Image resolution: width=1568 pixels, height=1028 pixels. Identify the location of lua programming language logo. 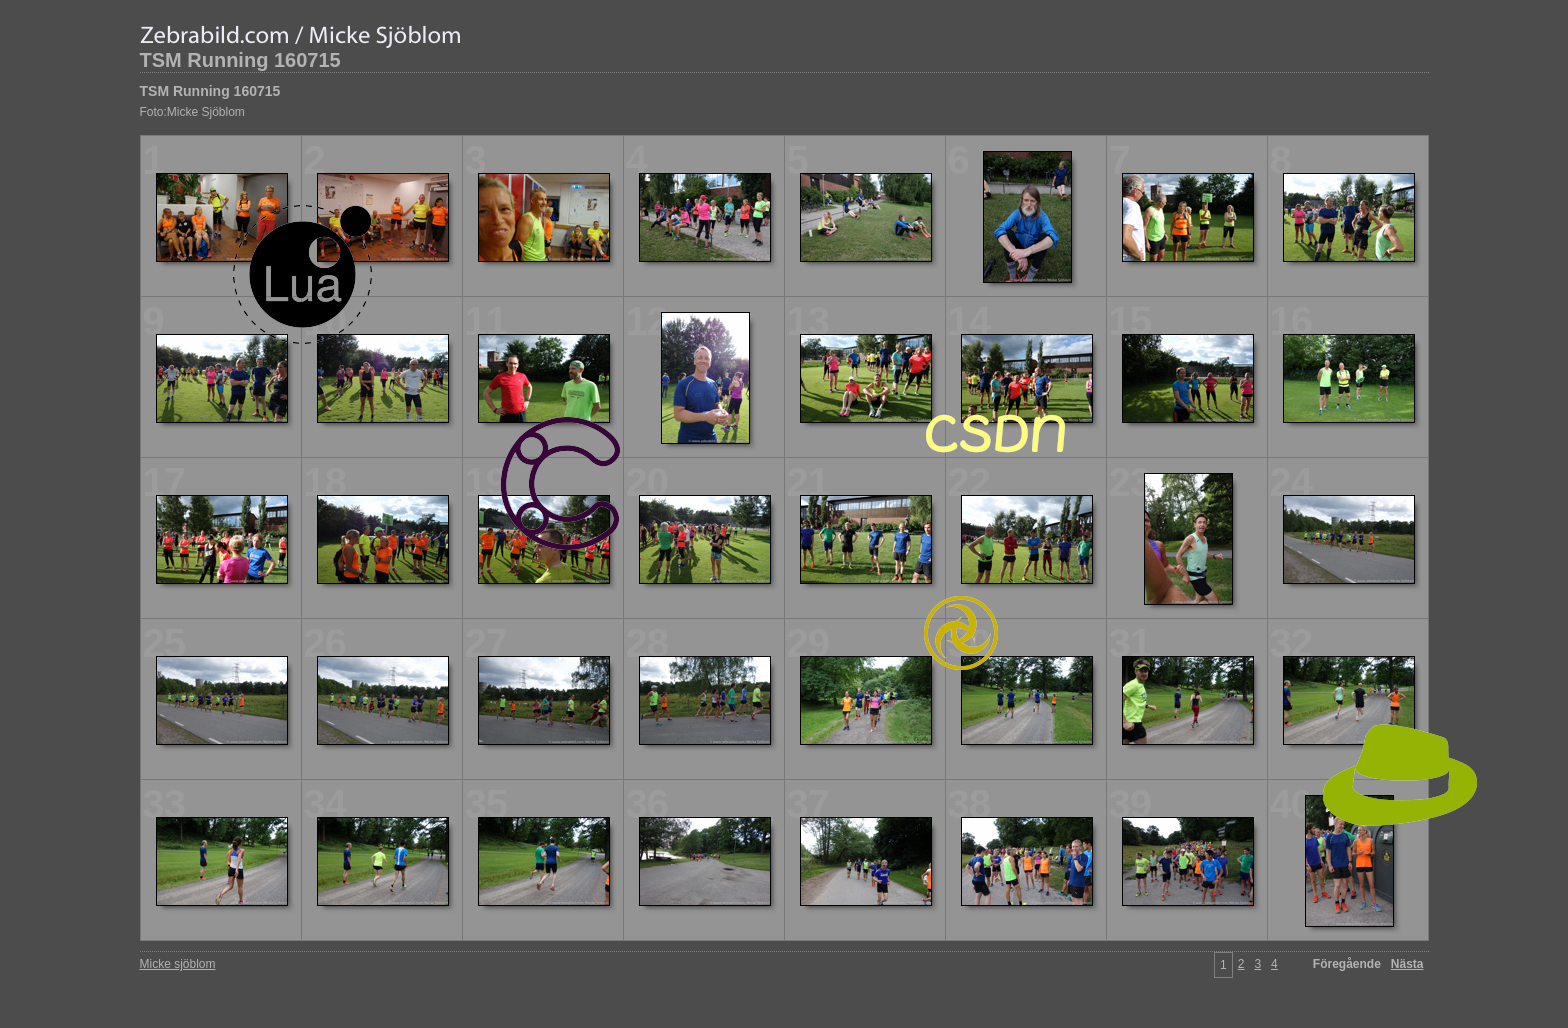
(302, 274).